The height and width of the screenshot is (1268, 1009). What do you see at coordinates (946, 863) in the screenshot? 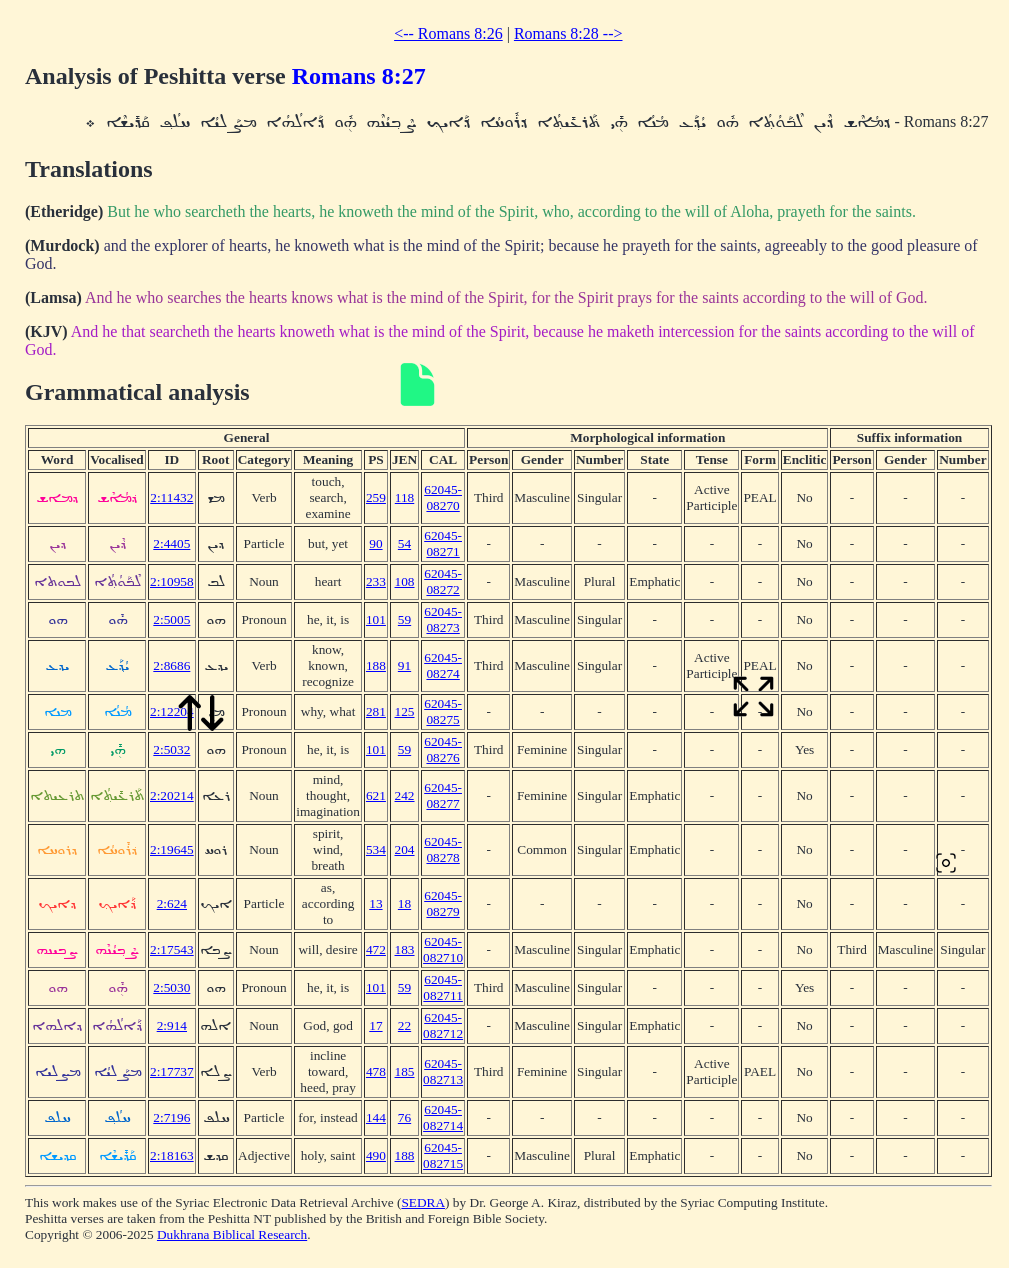
I see `activate camera focus or autofocus` at bounding box center [946, 863].